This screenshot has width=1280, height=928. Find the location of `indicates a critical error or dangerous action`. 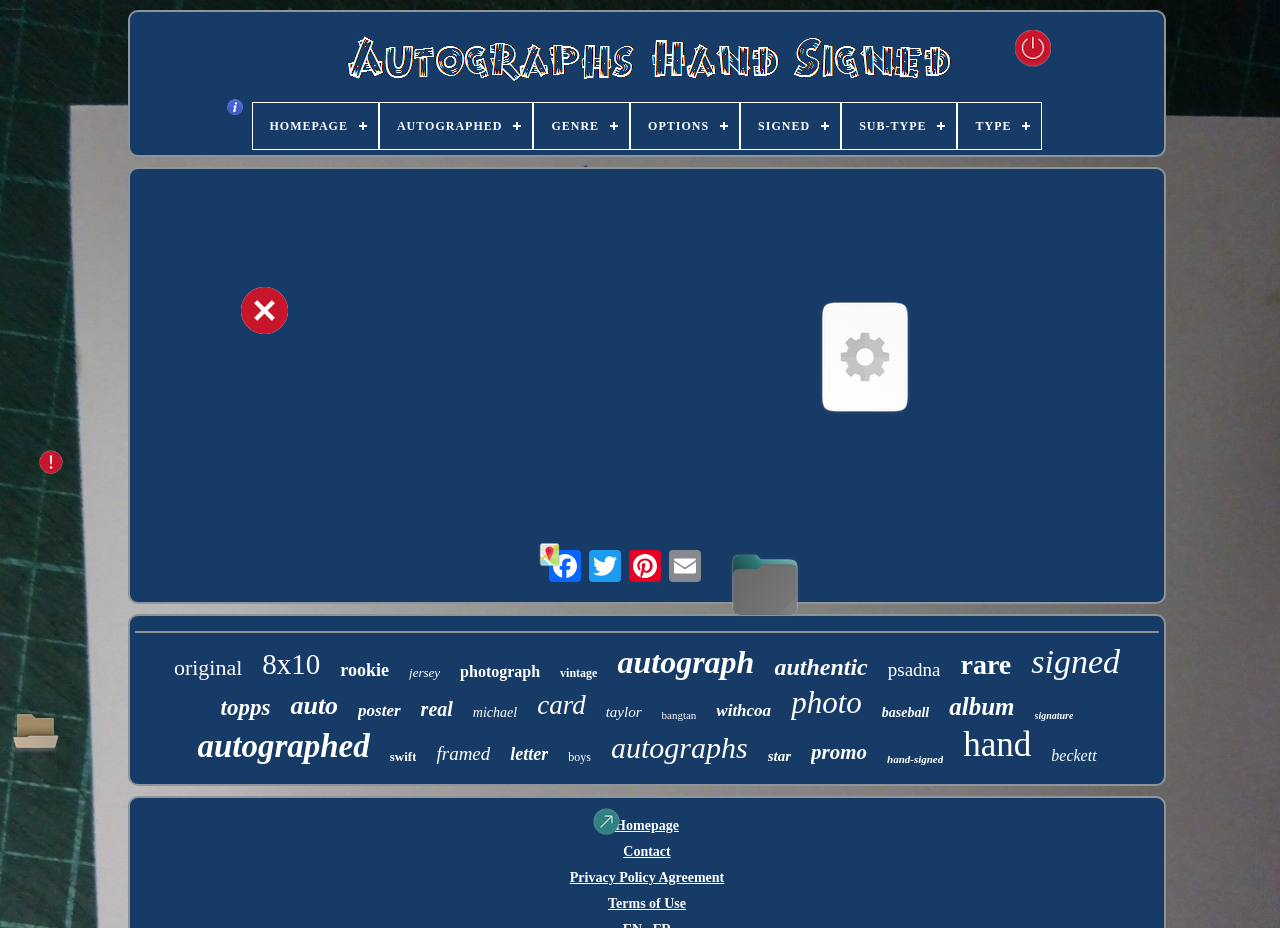

indicates a critical error or dangerous action is located at coordinates (51, 462).